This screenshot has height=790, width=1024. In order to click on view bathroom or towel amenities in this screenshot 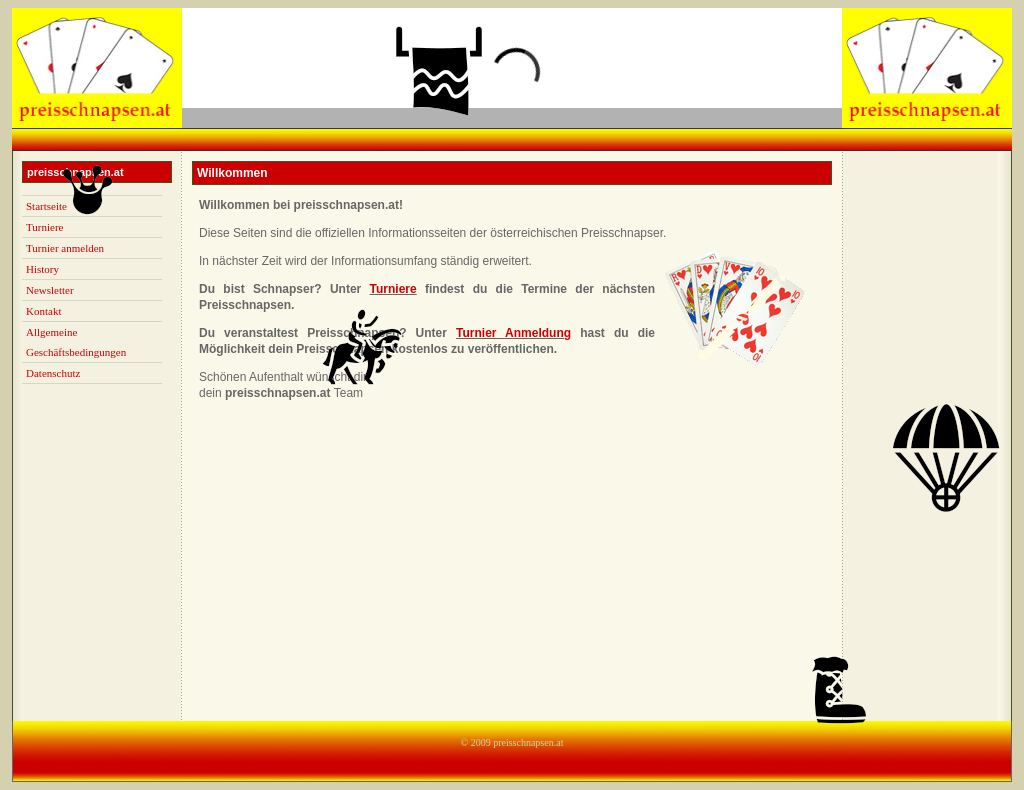, I will do `click(439, 68)`.